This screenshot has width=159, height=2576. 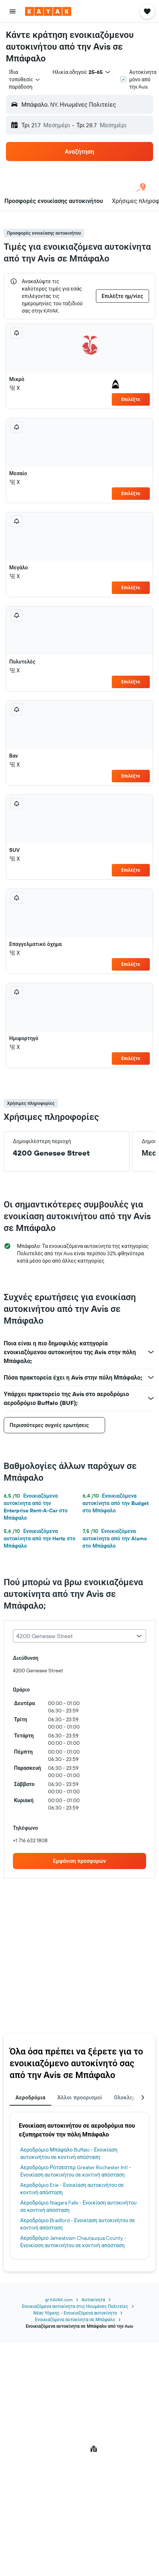 I want to click on plant a seed or start growing crops, so click(x=90, y=345).